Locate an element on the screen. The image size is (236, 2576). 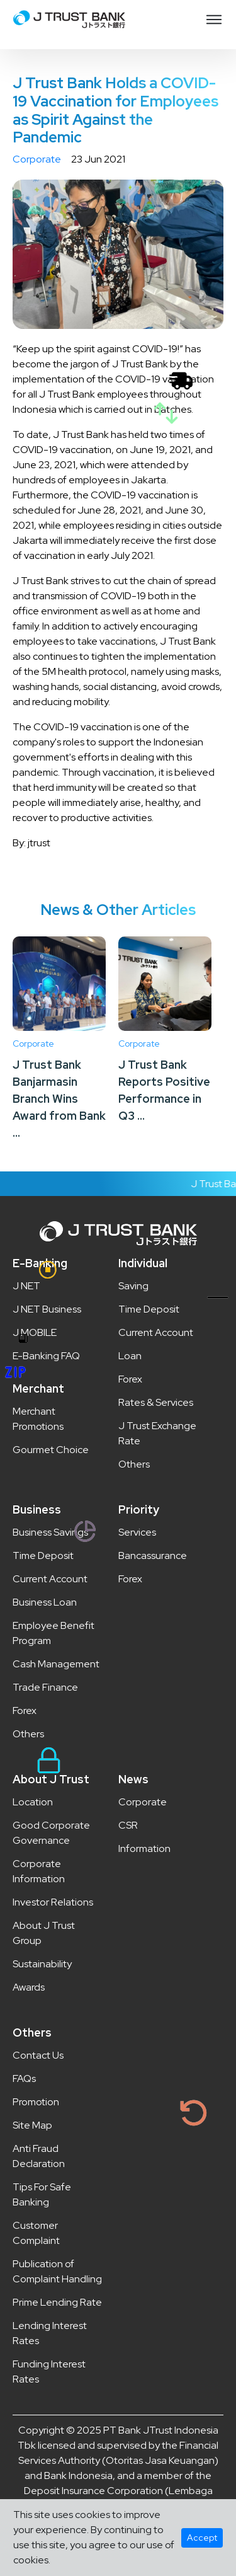
restart the debugging session is located at coordinates (193, 2113).